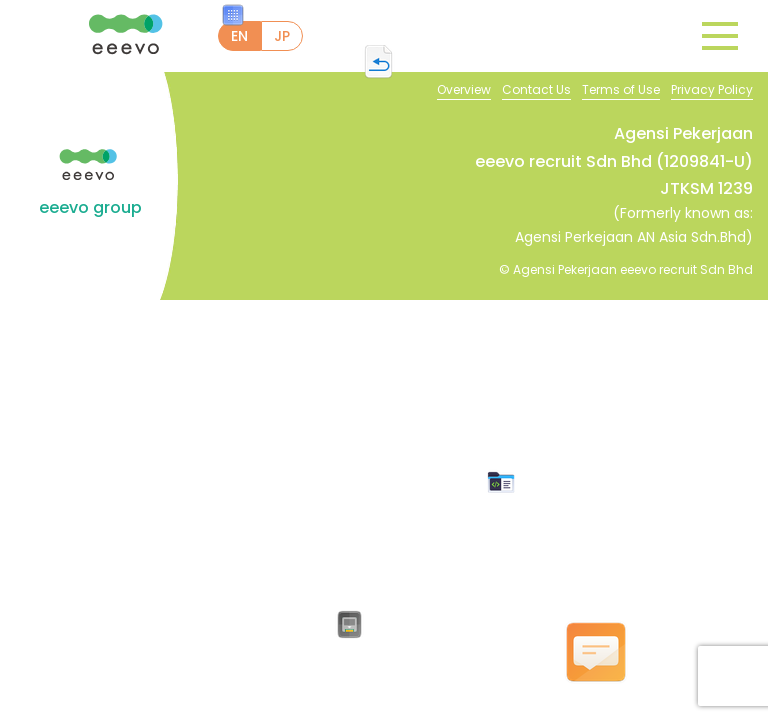  I want to click on open folder containing programming files, so click(501, 483).